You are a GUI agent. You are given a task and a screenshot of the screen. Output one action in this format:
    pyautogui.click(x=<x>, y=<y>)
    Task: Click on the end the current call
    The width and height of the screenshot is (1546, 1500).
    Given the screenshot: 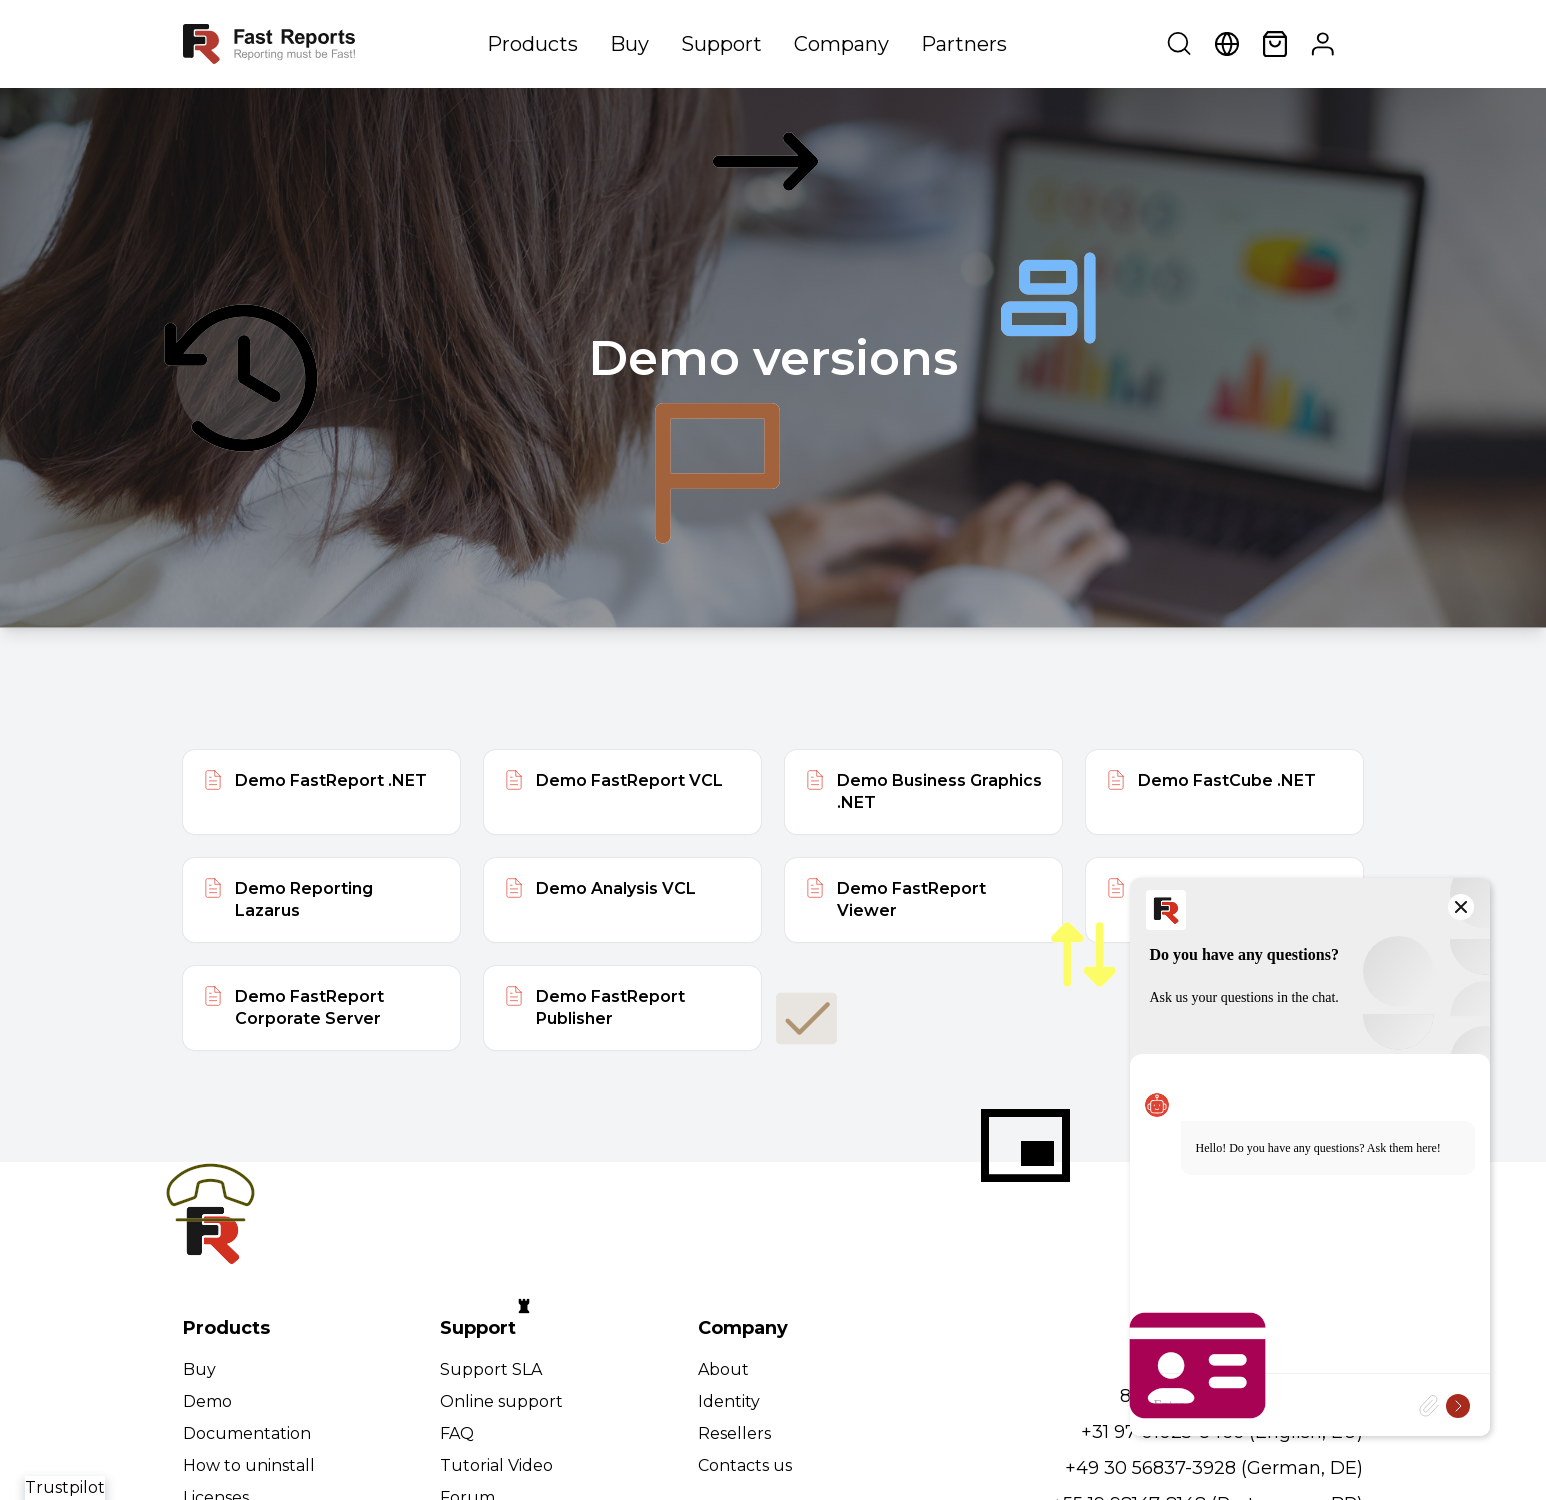 What is the action you would take?
    pyautogui.click(x=210, y=1192)
    